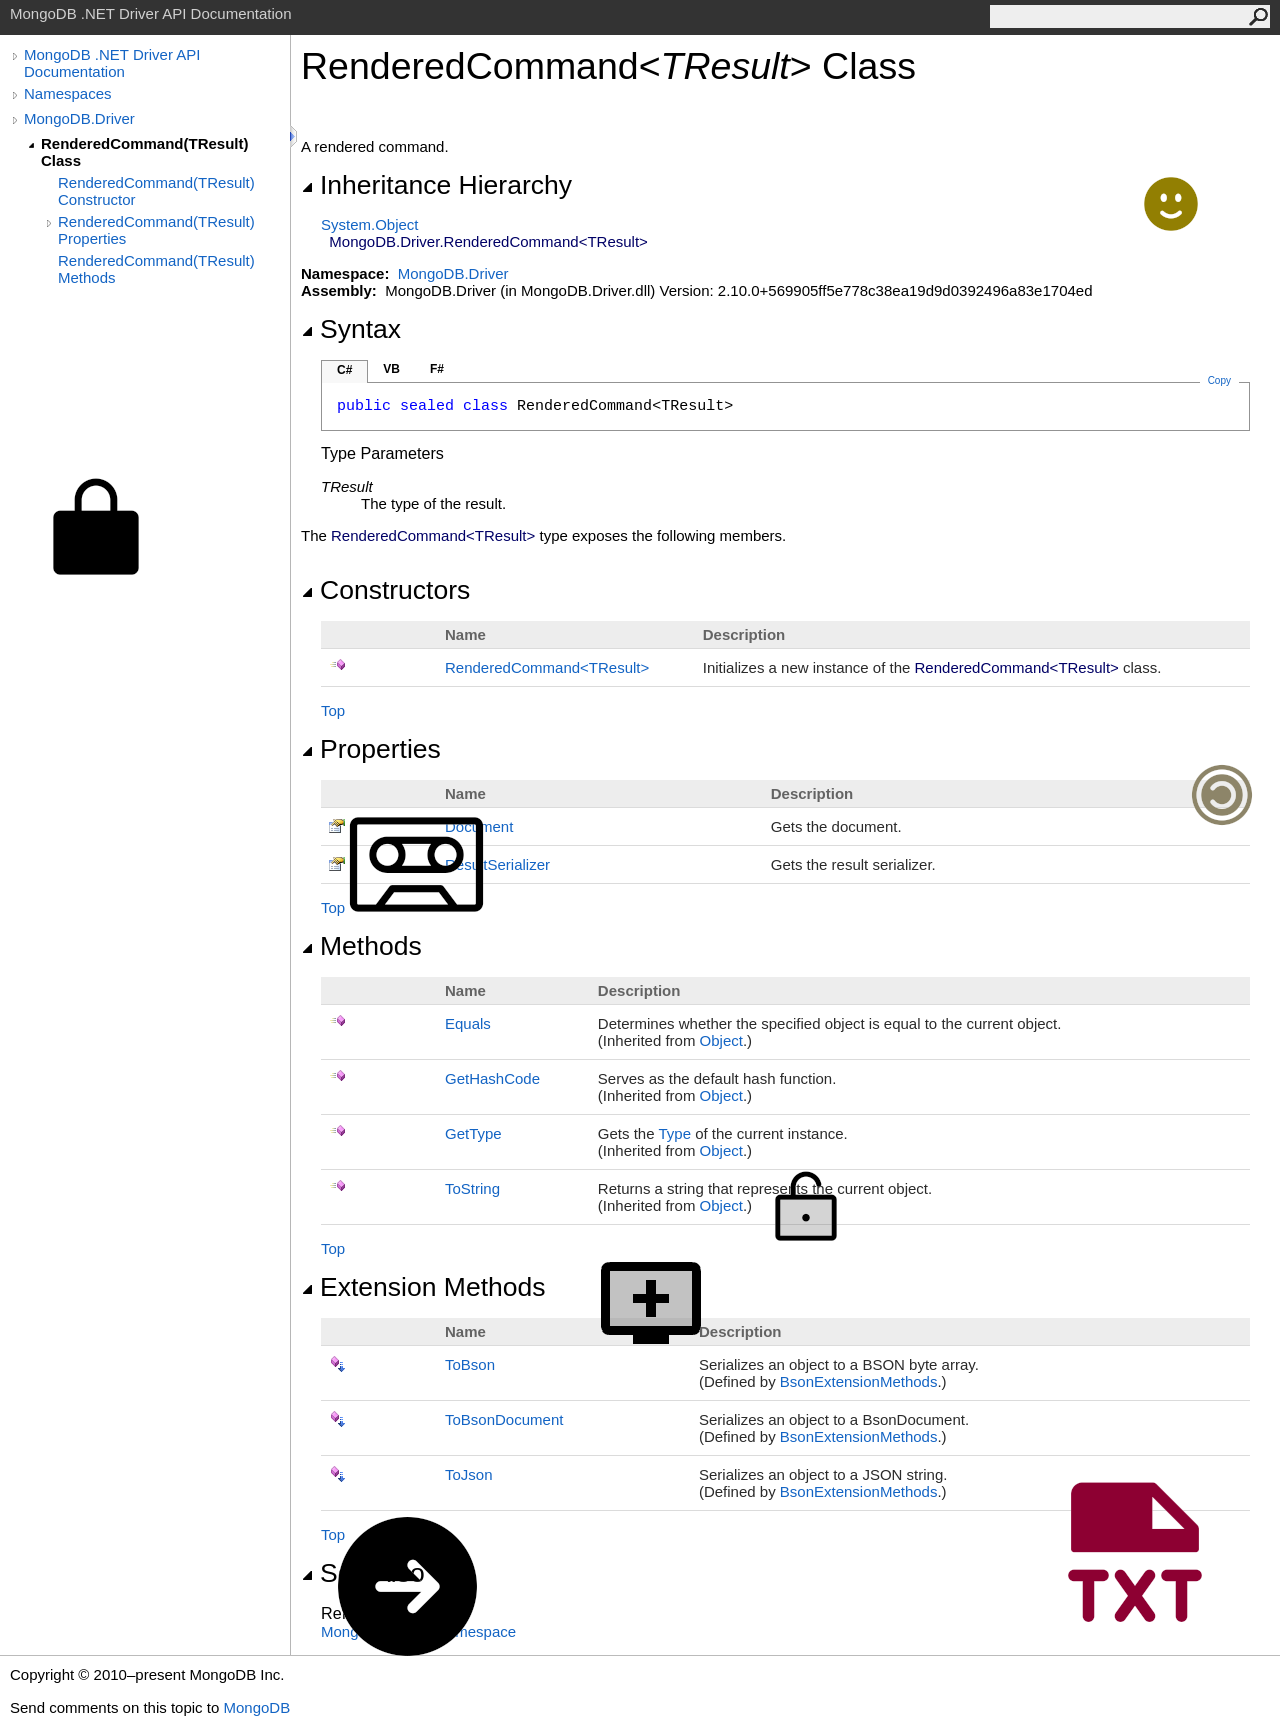 The image size is (1280, 1726). What do you see at coordinates (806, 1210) in the screenshot?
I see `unlock a protected item or feature` at bounding box center [806, 1210].